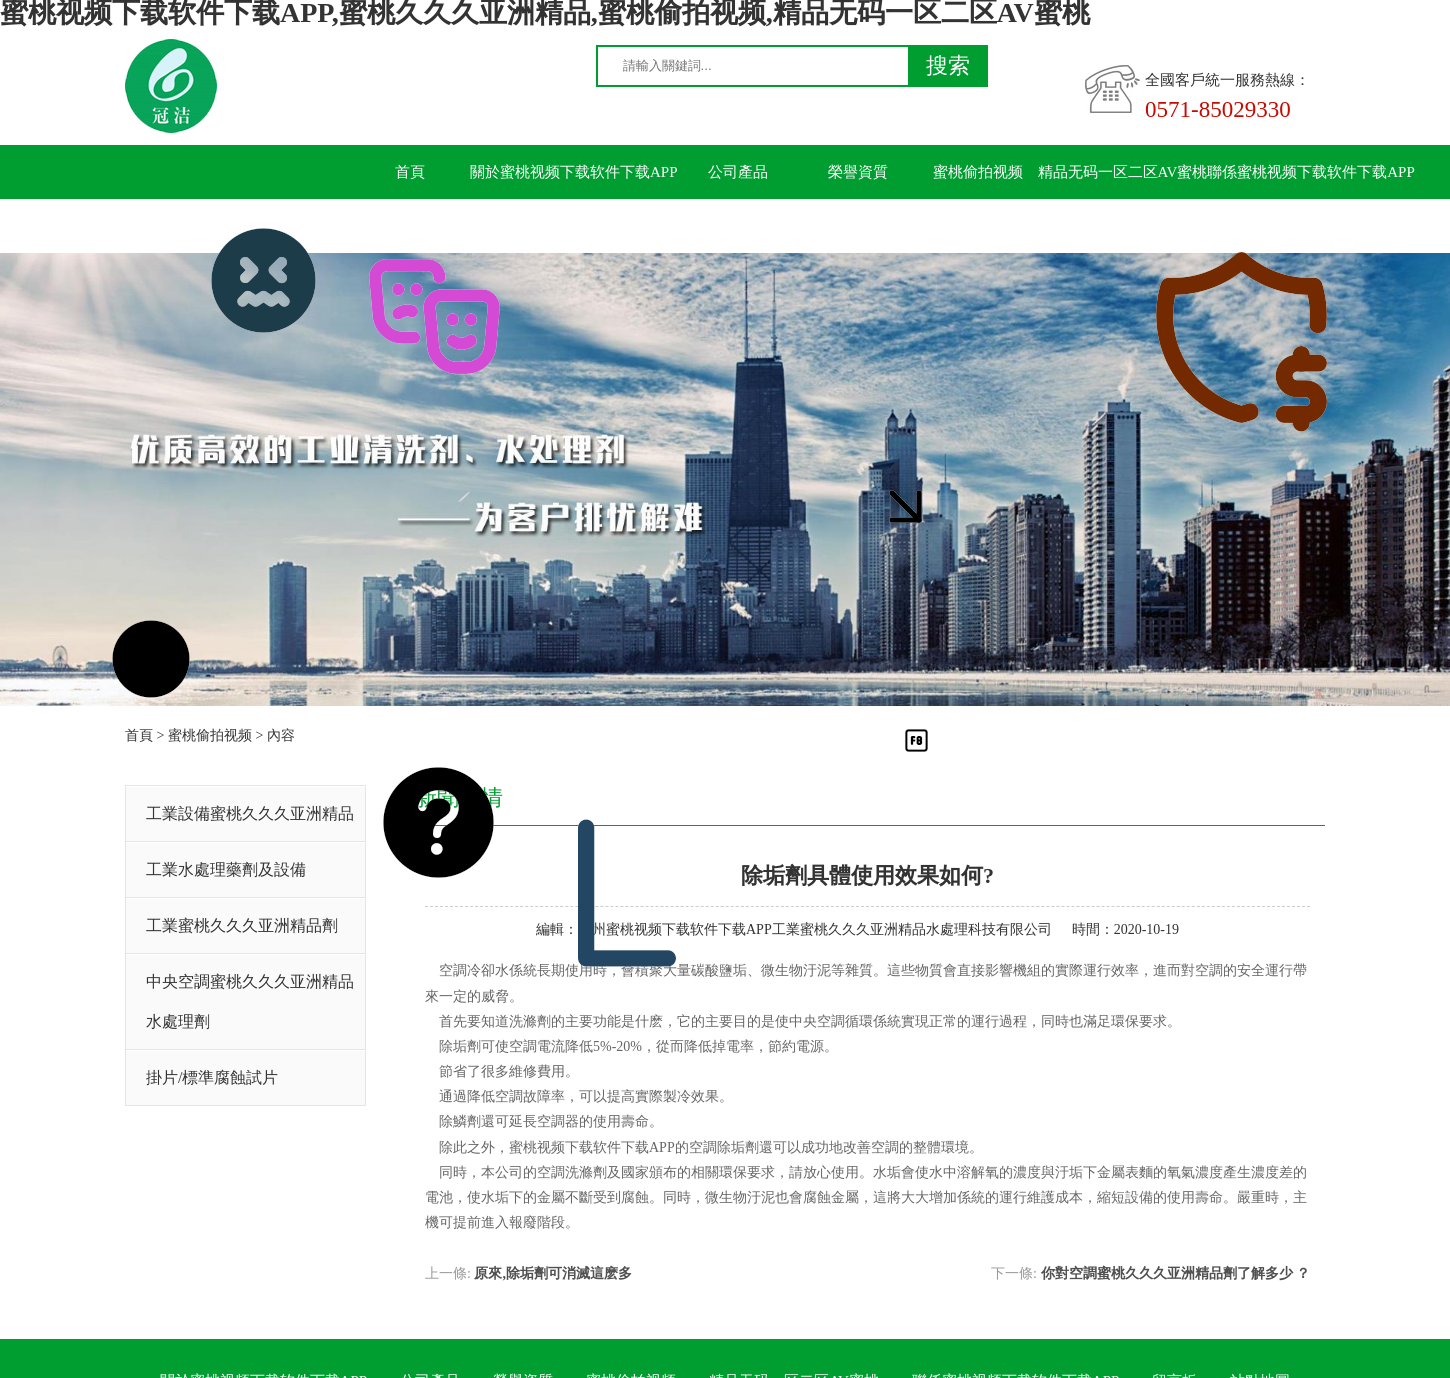  I want to click on access help or support information, so click(438, 822).